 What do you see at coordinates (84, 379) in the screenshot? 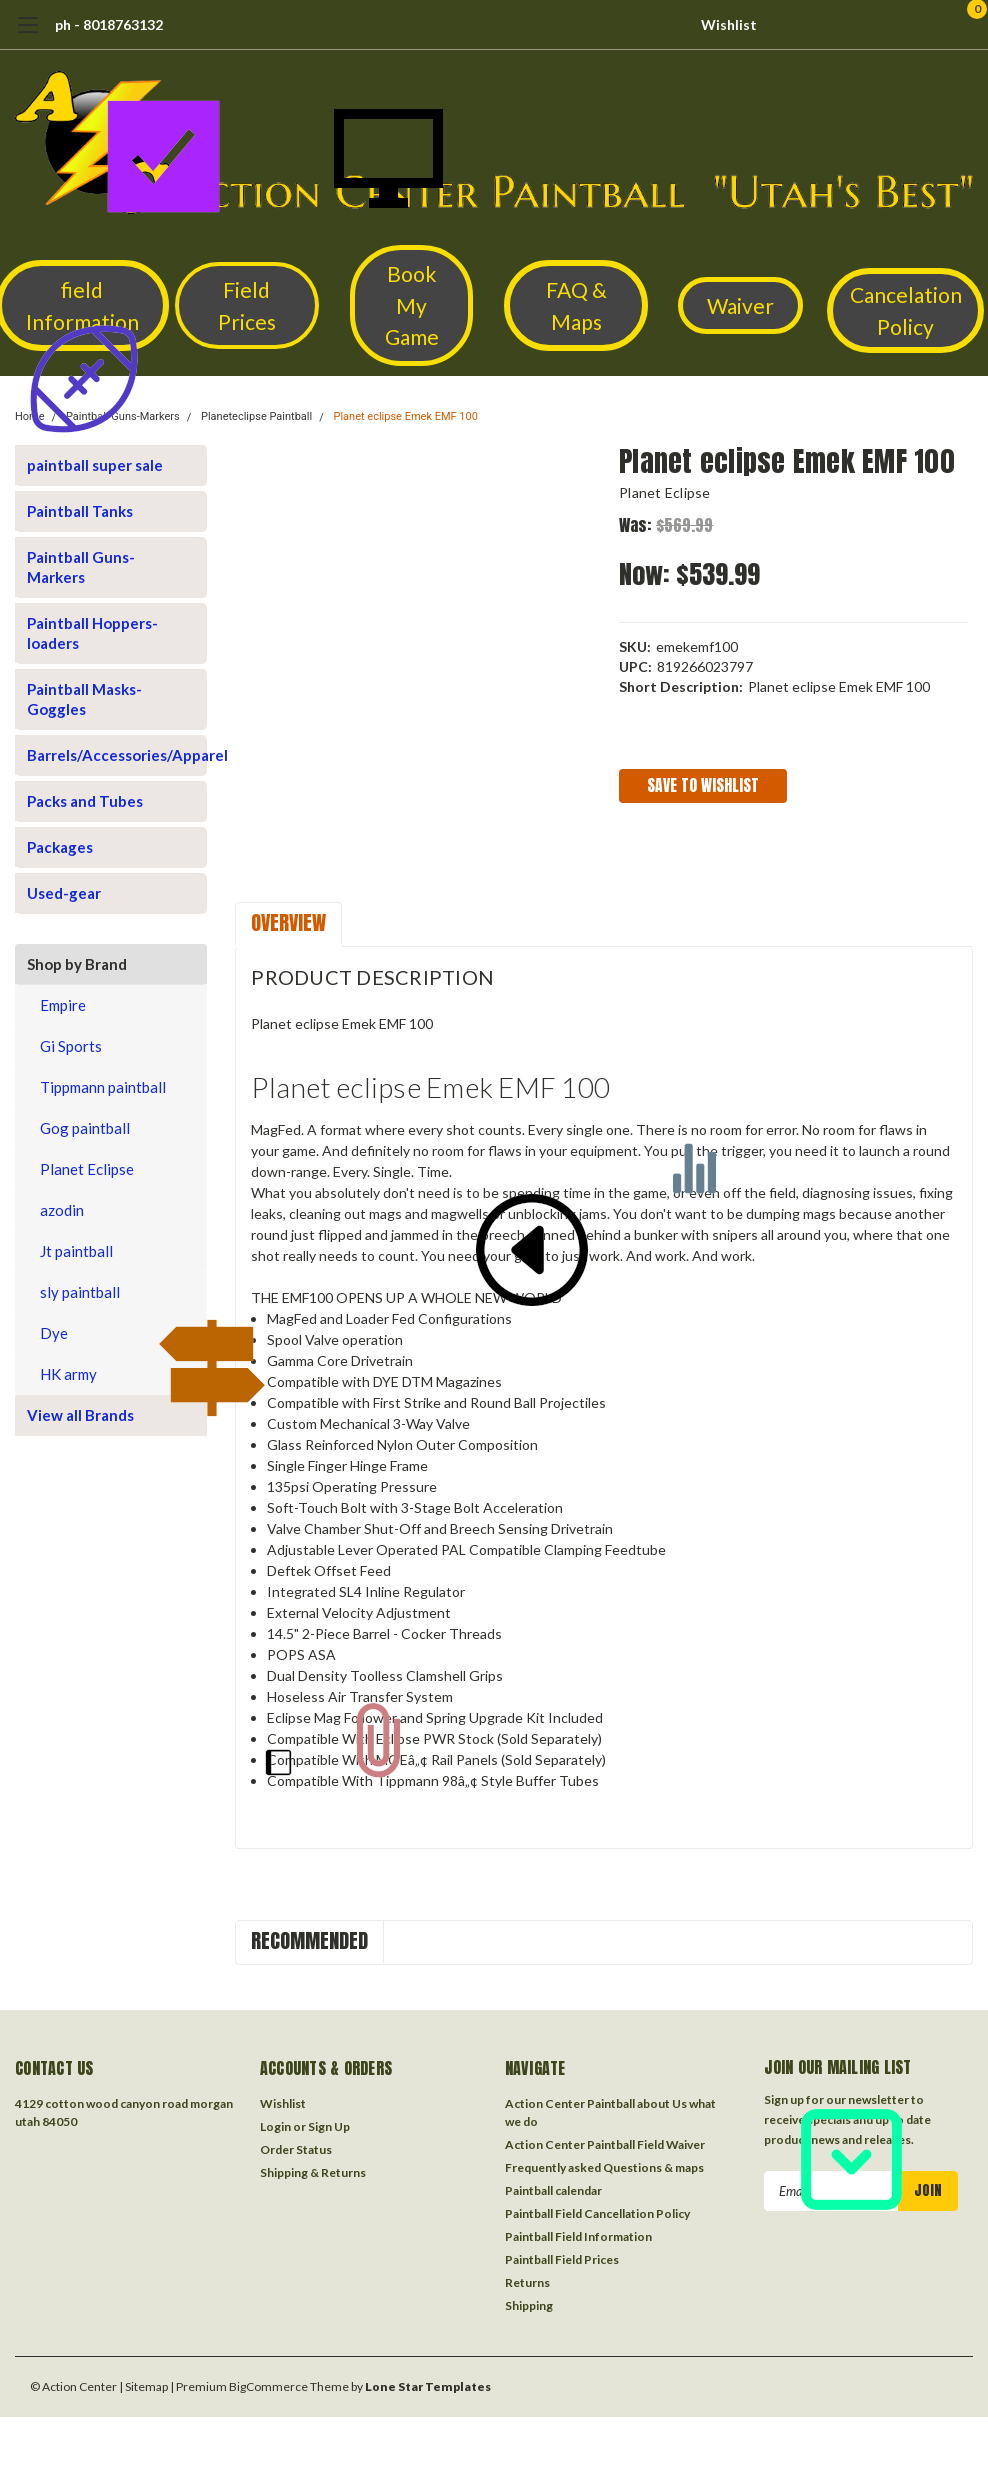
I see `access sports scores and updates` at bounding box center [84, 379].